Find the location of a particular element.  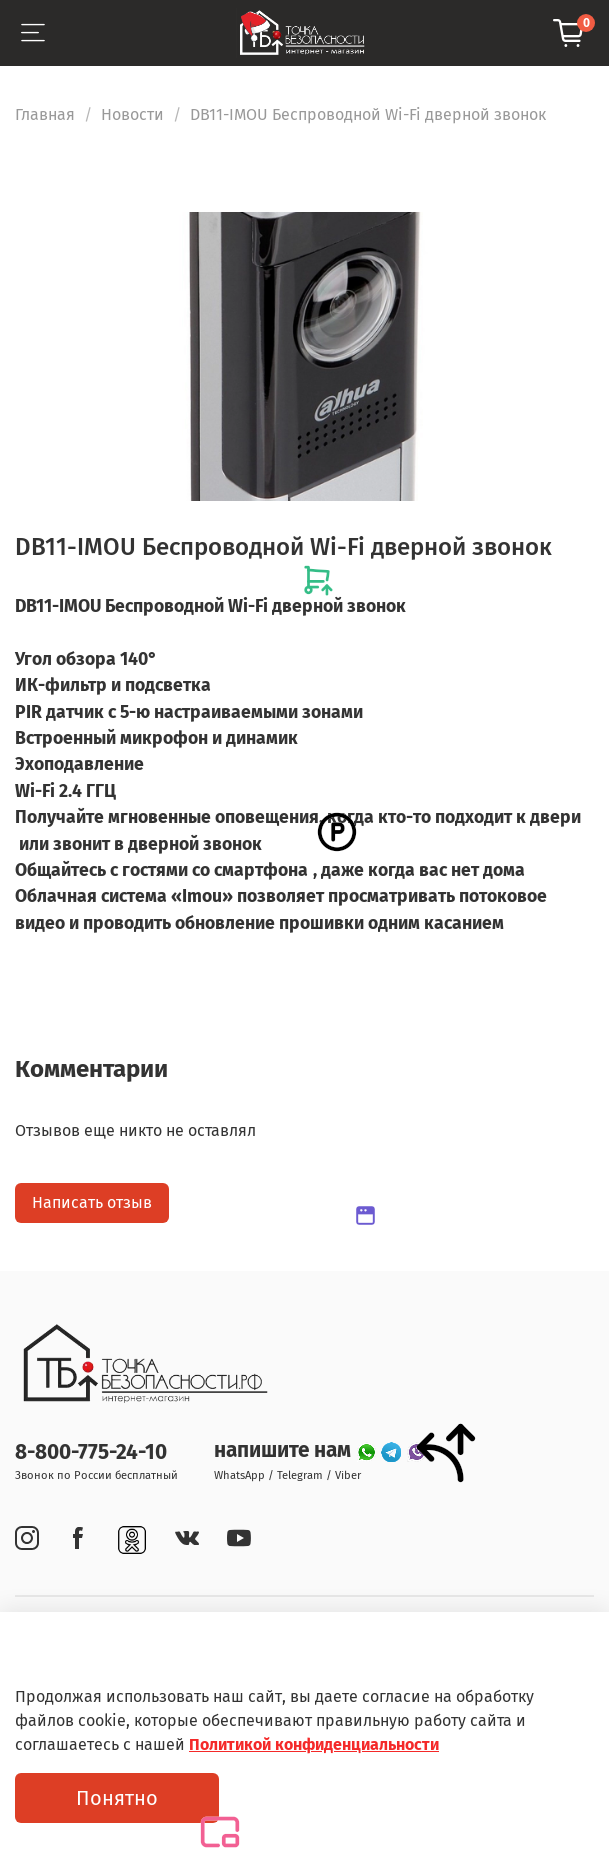

open web browser is located at coordinates (365, 1215).